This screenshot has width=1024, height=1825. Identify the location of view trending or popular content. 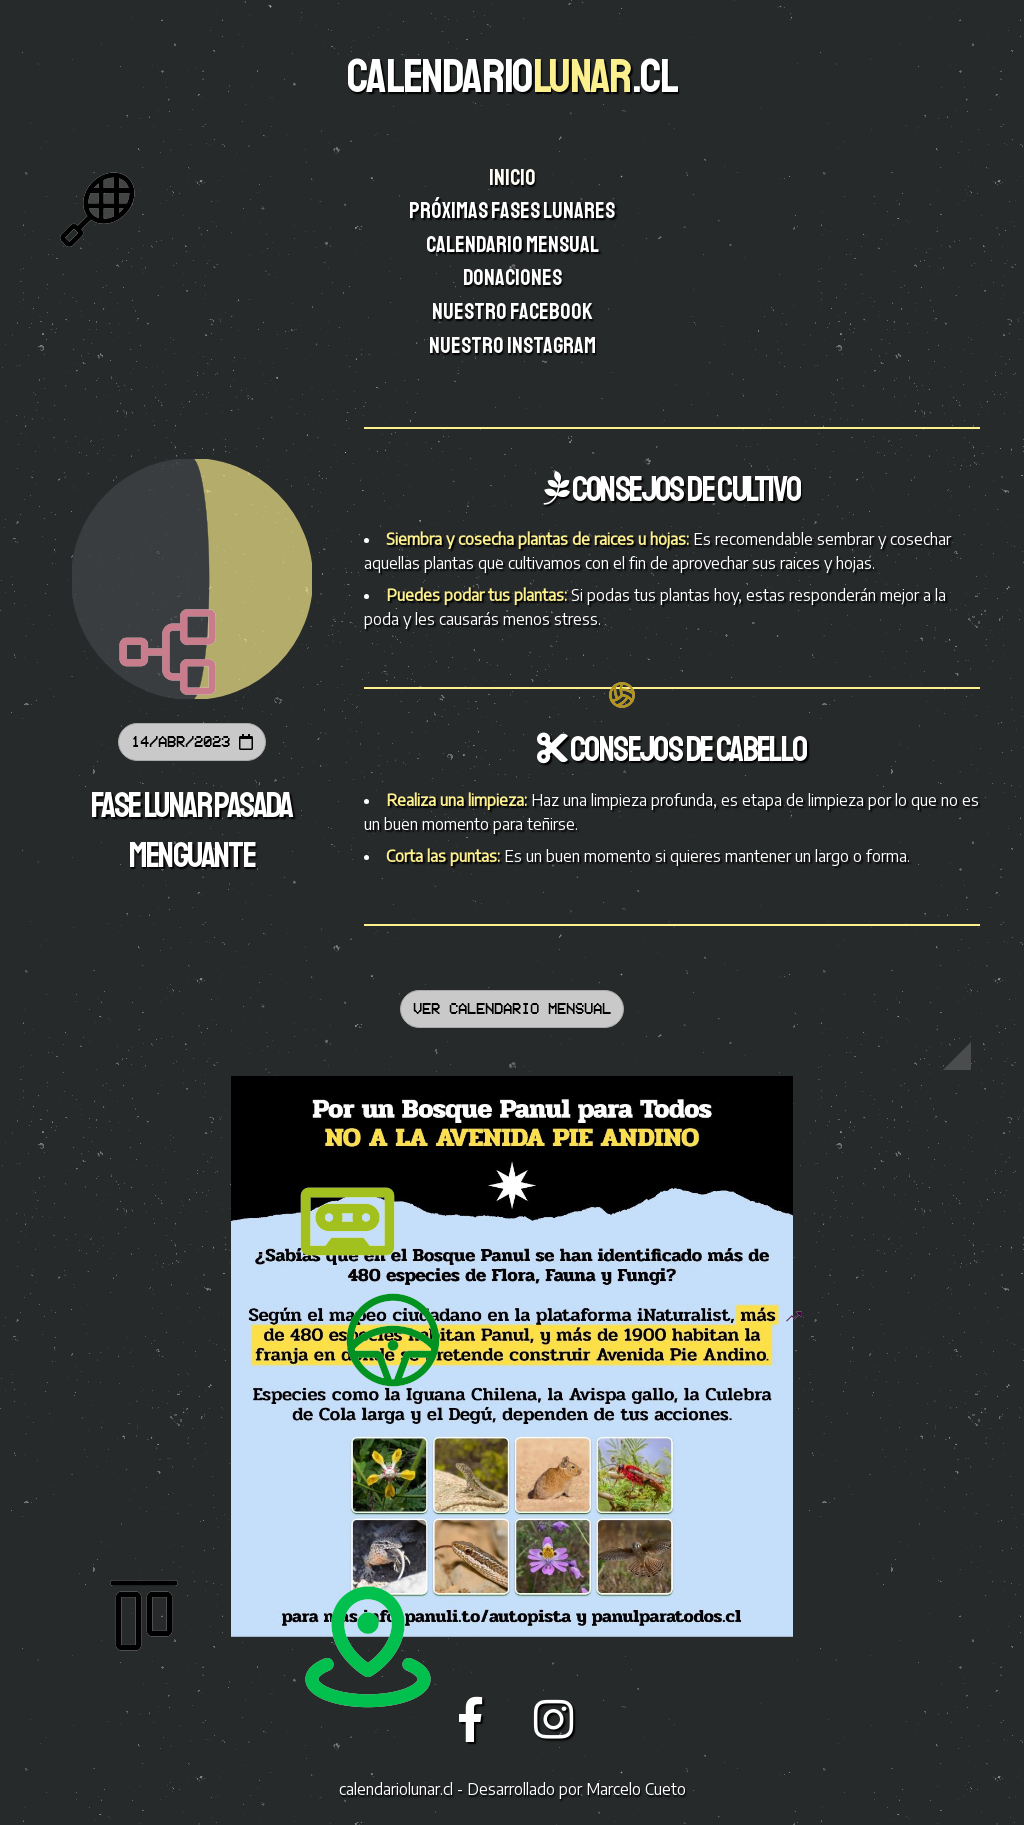
(794, 1317).